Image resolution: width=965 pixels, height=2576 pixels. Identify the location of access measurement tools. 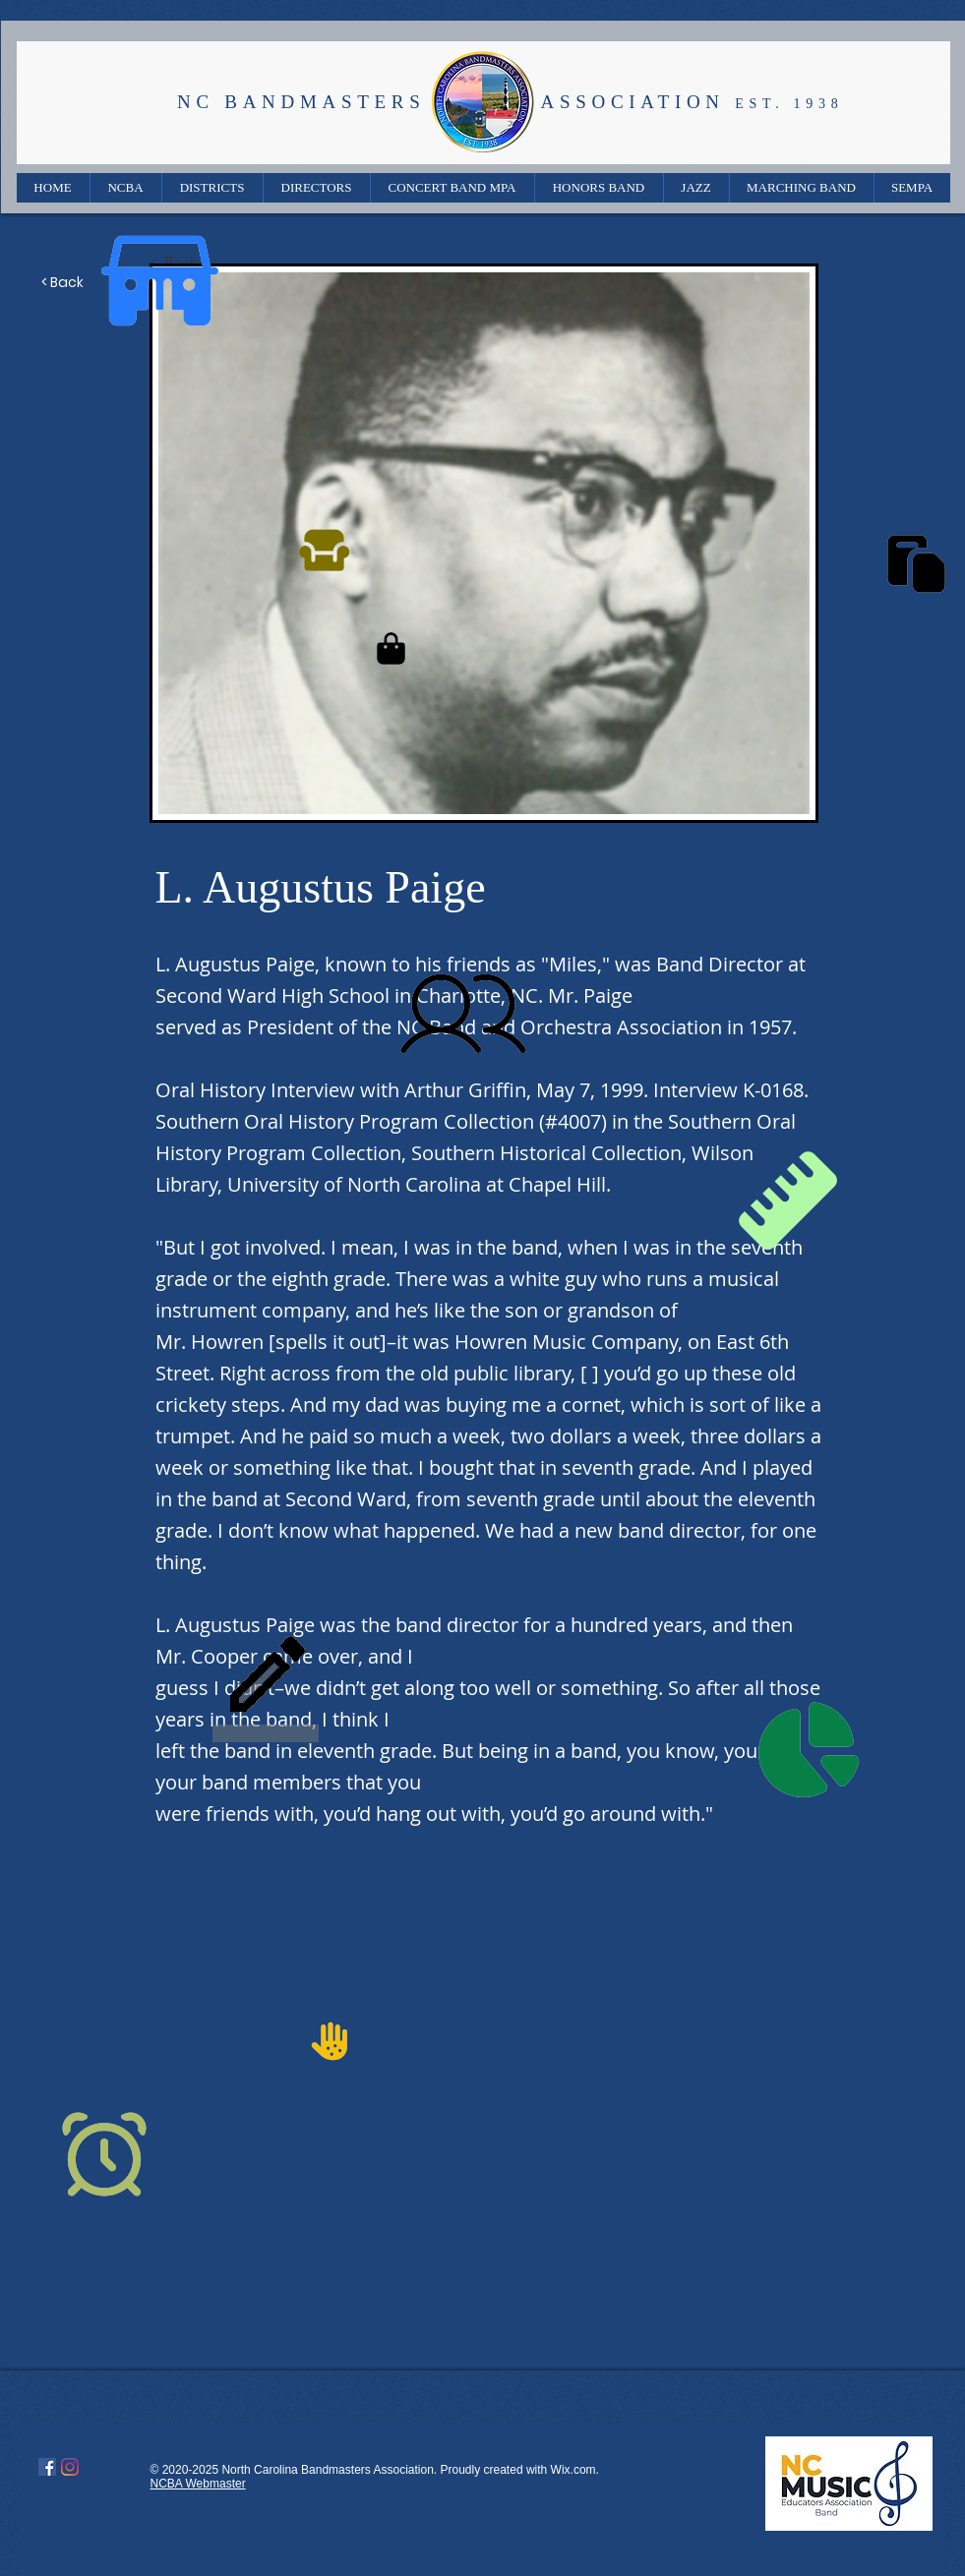
(788, 1200).